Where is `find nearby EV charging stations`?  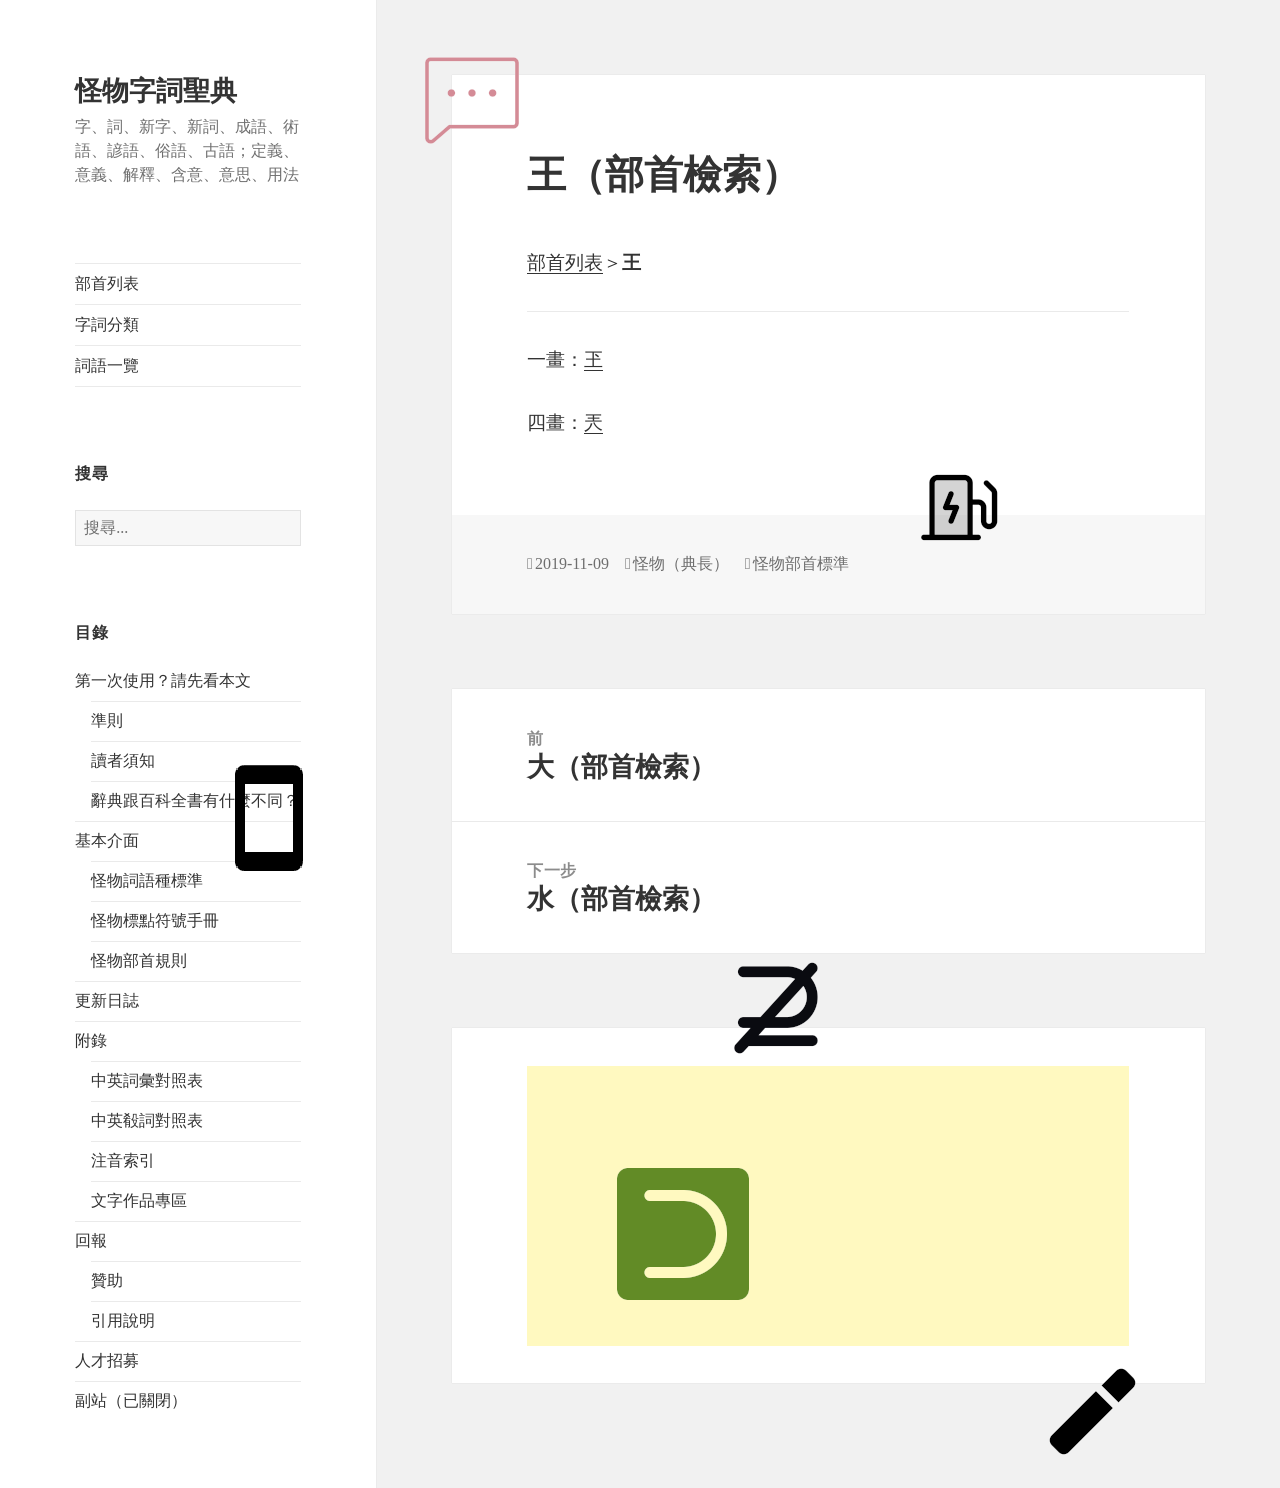 find nearby EV charging stations is located at coordinates (956, 507).